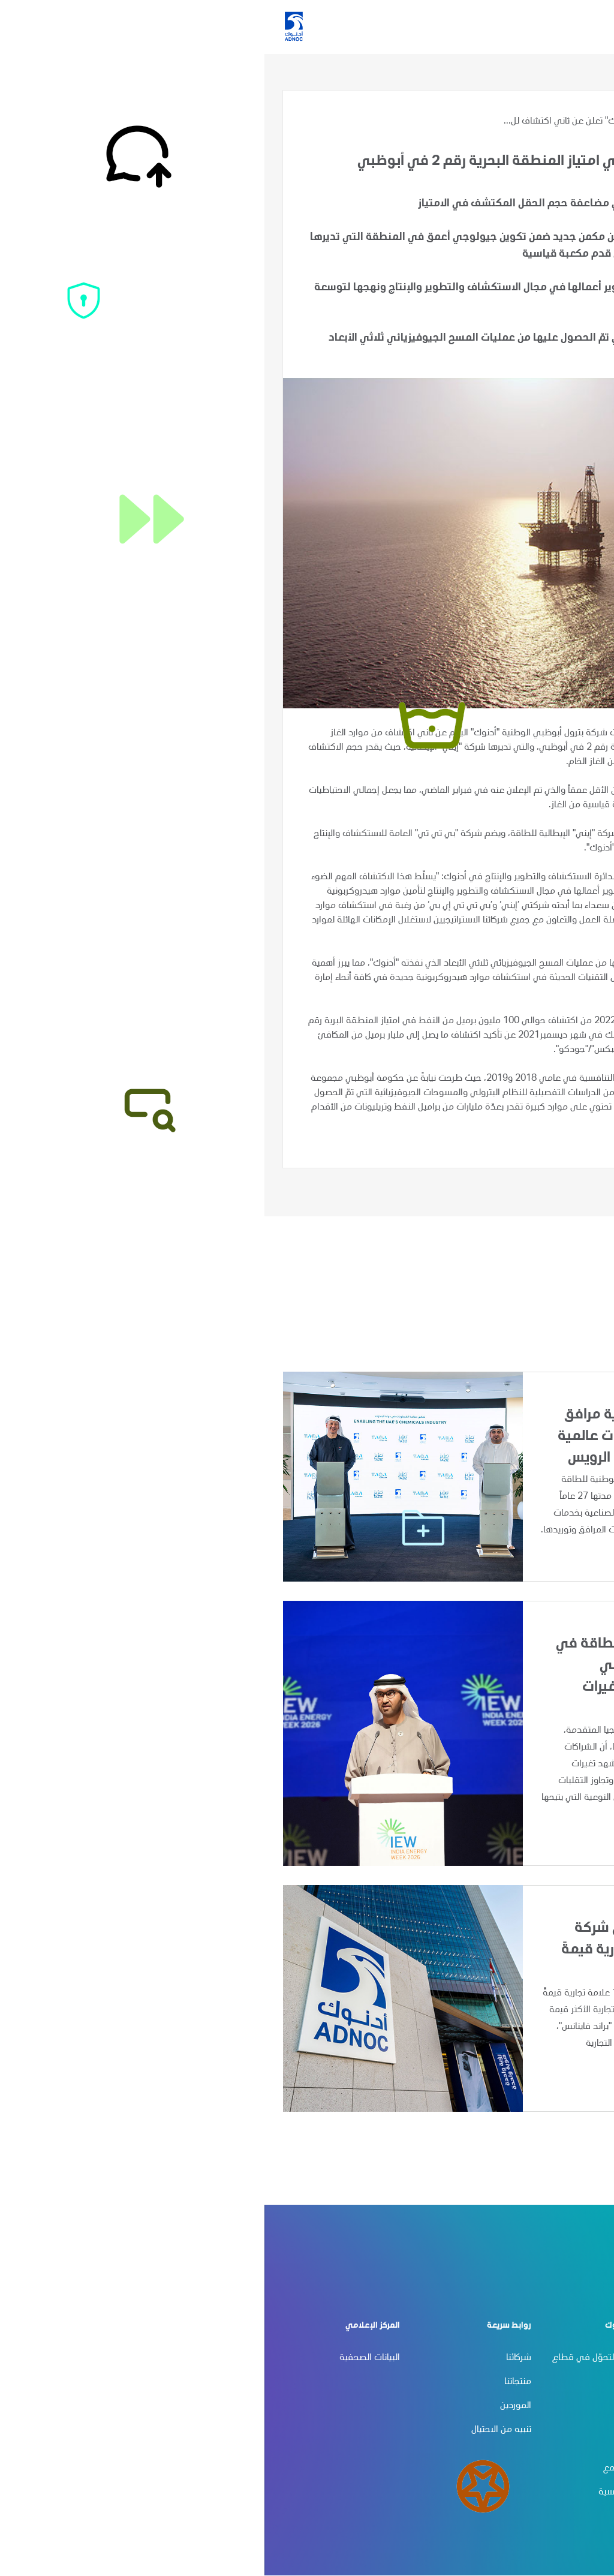 This screenshot has height=2576, width=614. I want to click on skip to the next track, so click(150, 519).